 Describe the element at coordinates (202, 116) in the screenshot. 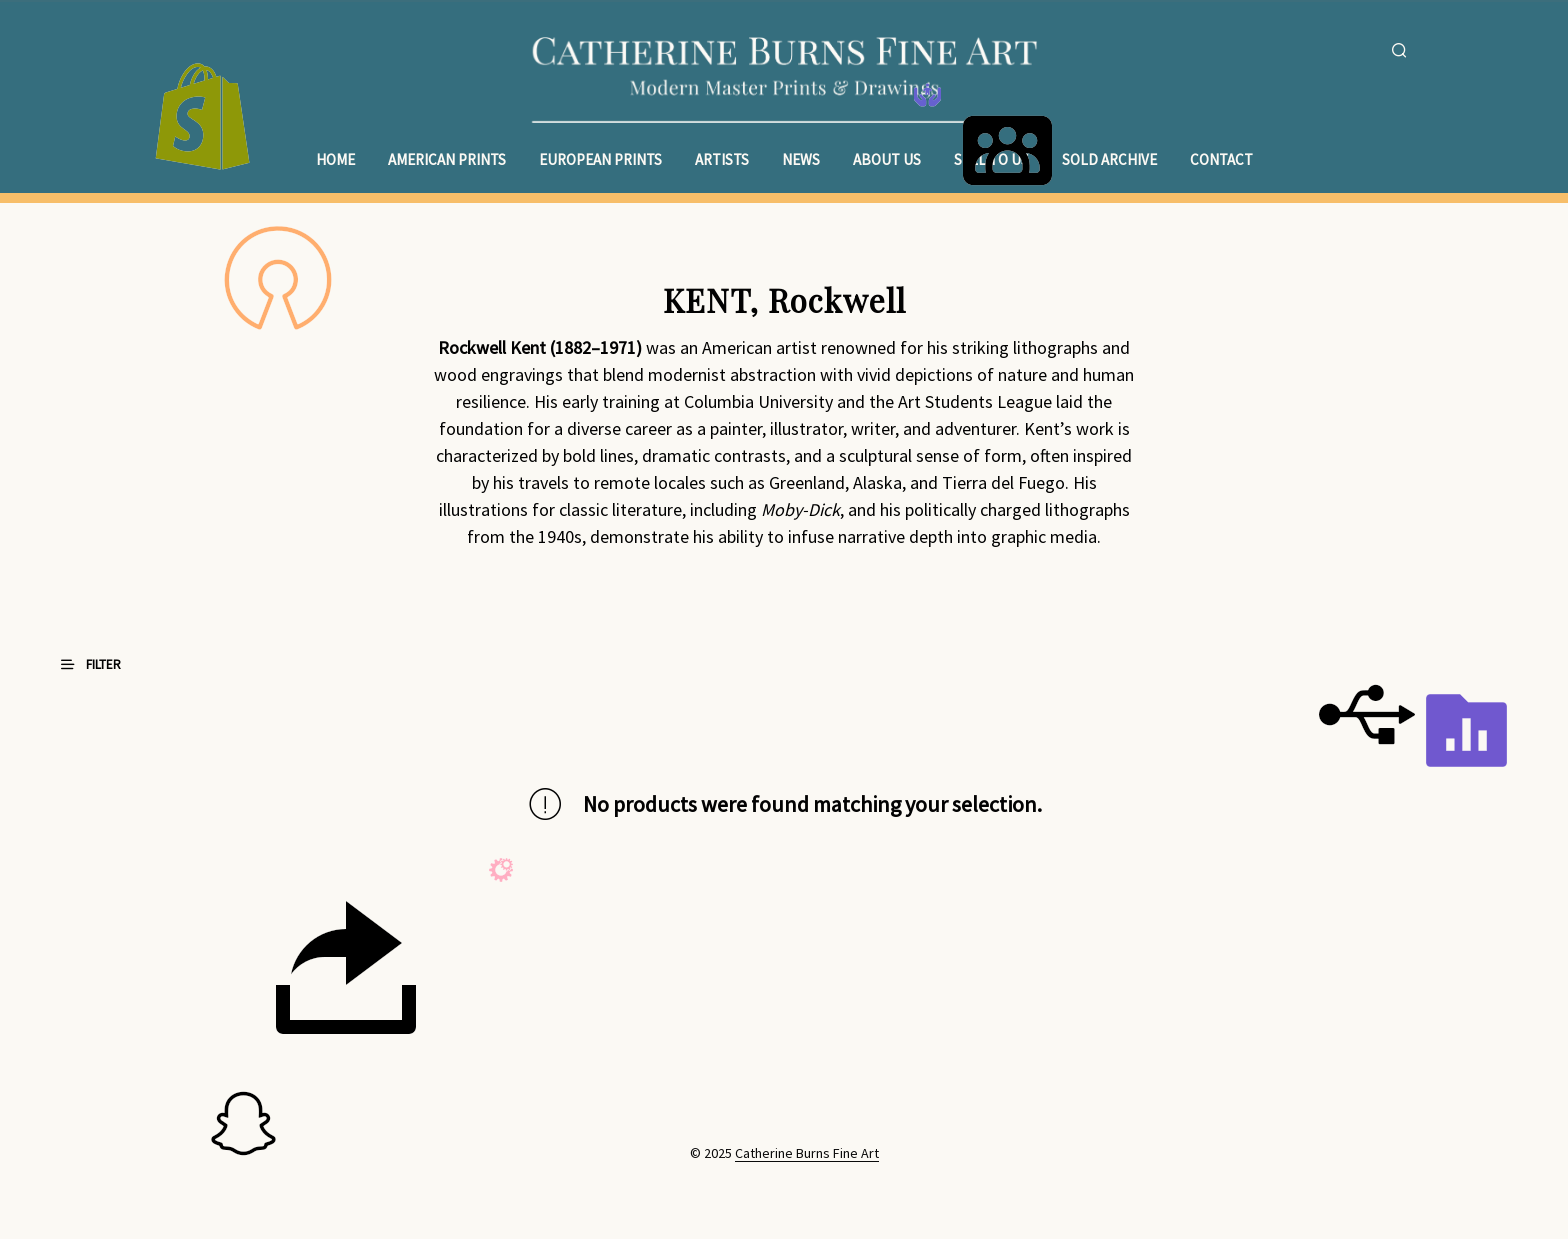

I see `open shopify store management` at that location.